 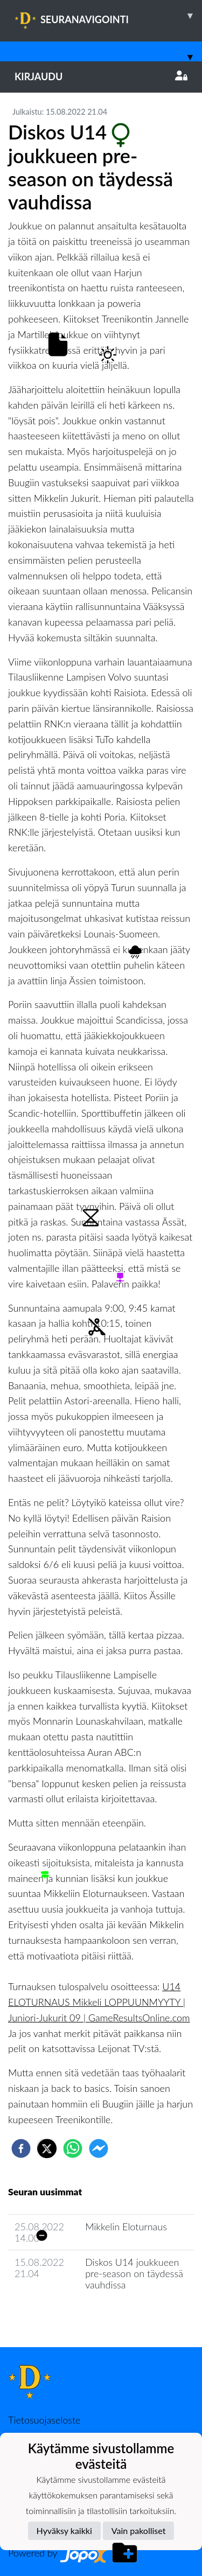 I want to click on view directions or navigation options, so click(x=45, y=1874).